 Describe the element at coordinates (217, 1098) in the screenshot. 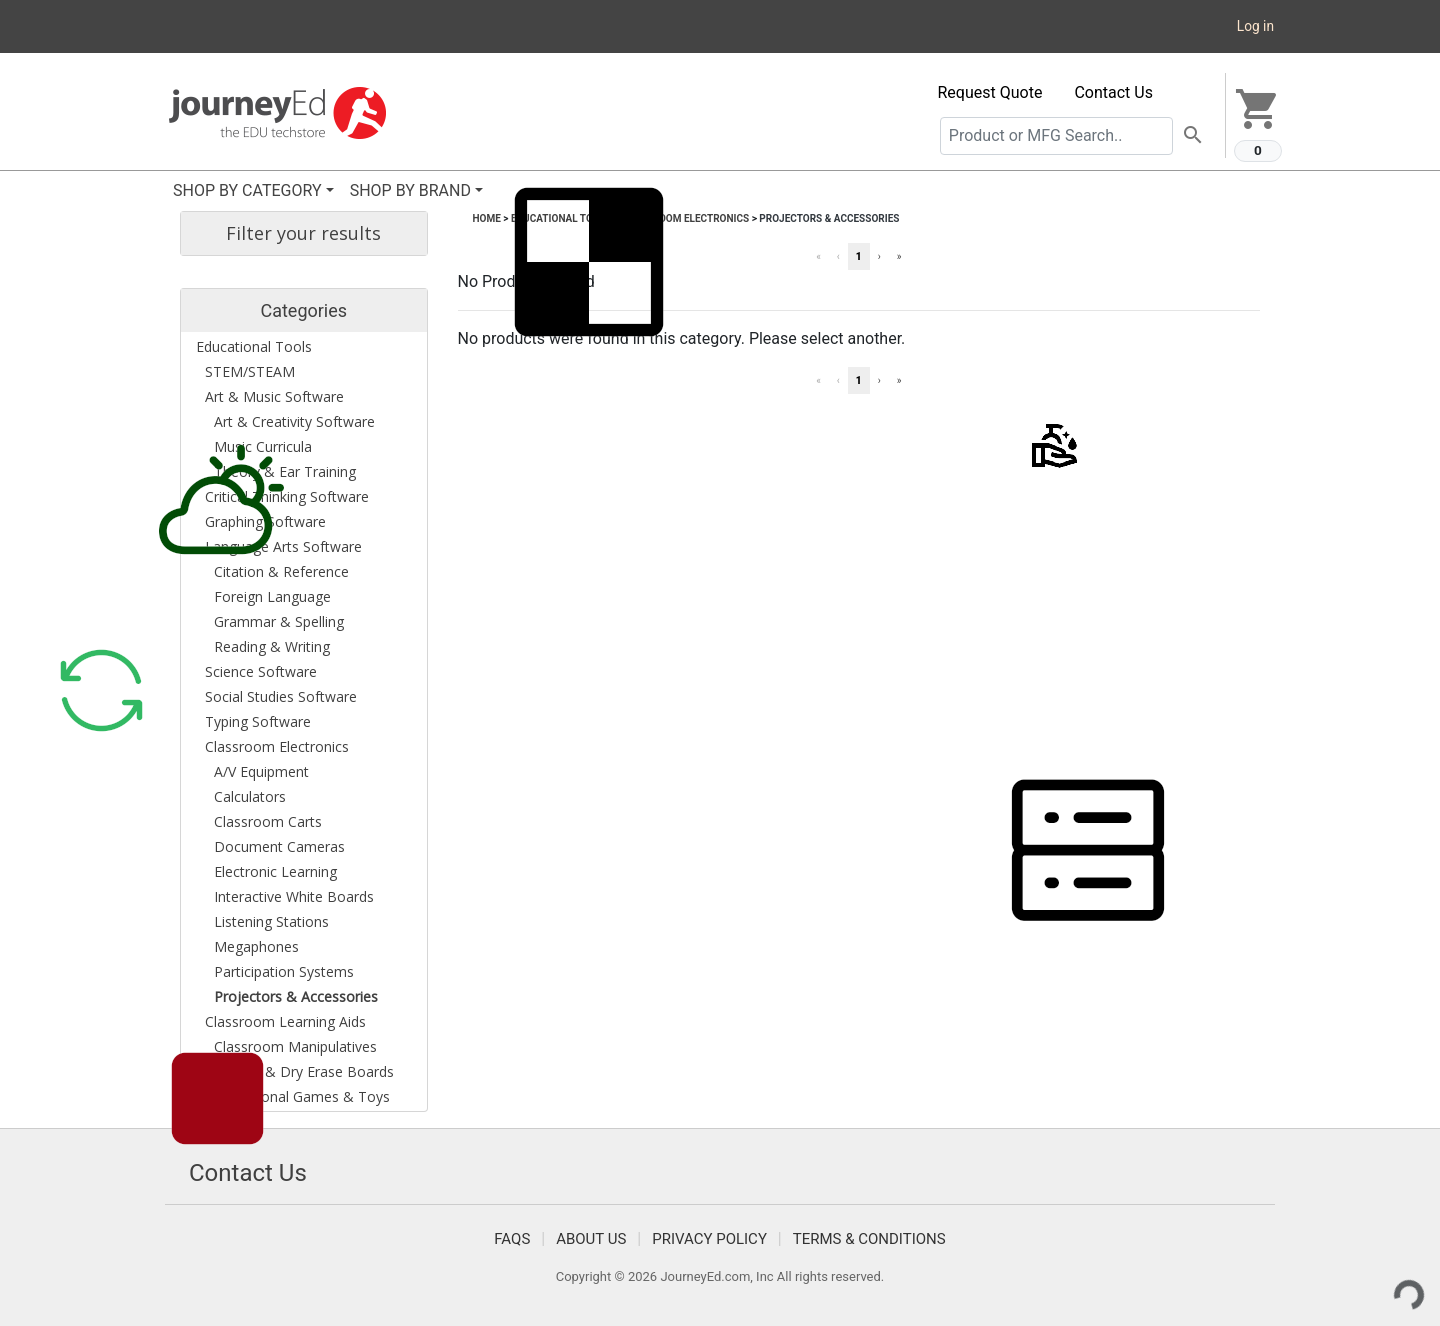

I see `stop or halt media playback` at that location.